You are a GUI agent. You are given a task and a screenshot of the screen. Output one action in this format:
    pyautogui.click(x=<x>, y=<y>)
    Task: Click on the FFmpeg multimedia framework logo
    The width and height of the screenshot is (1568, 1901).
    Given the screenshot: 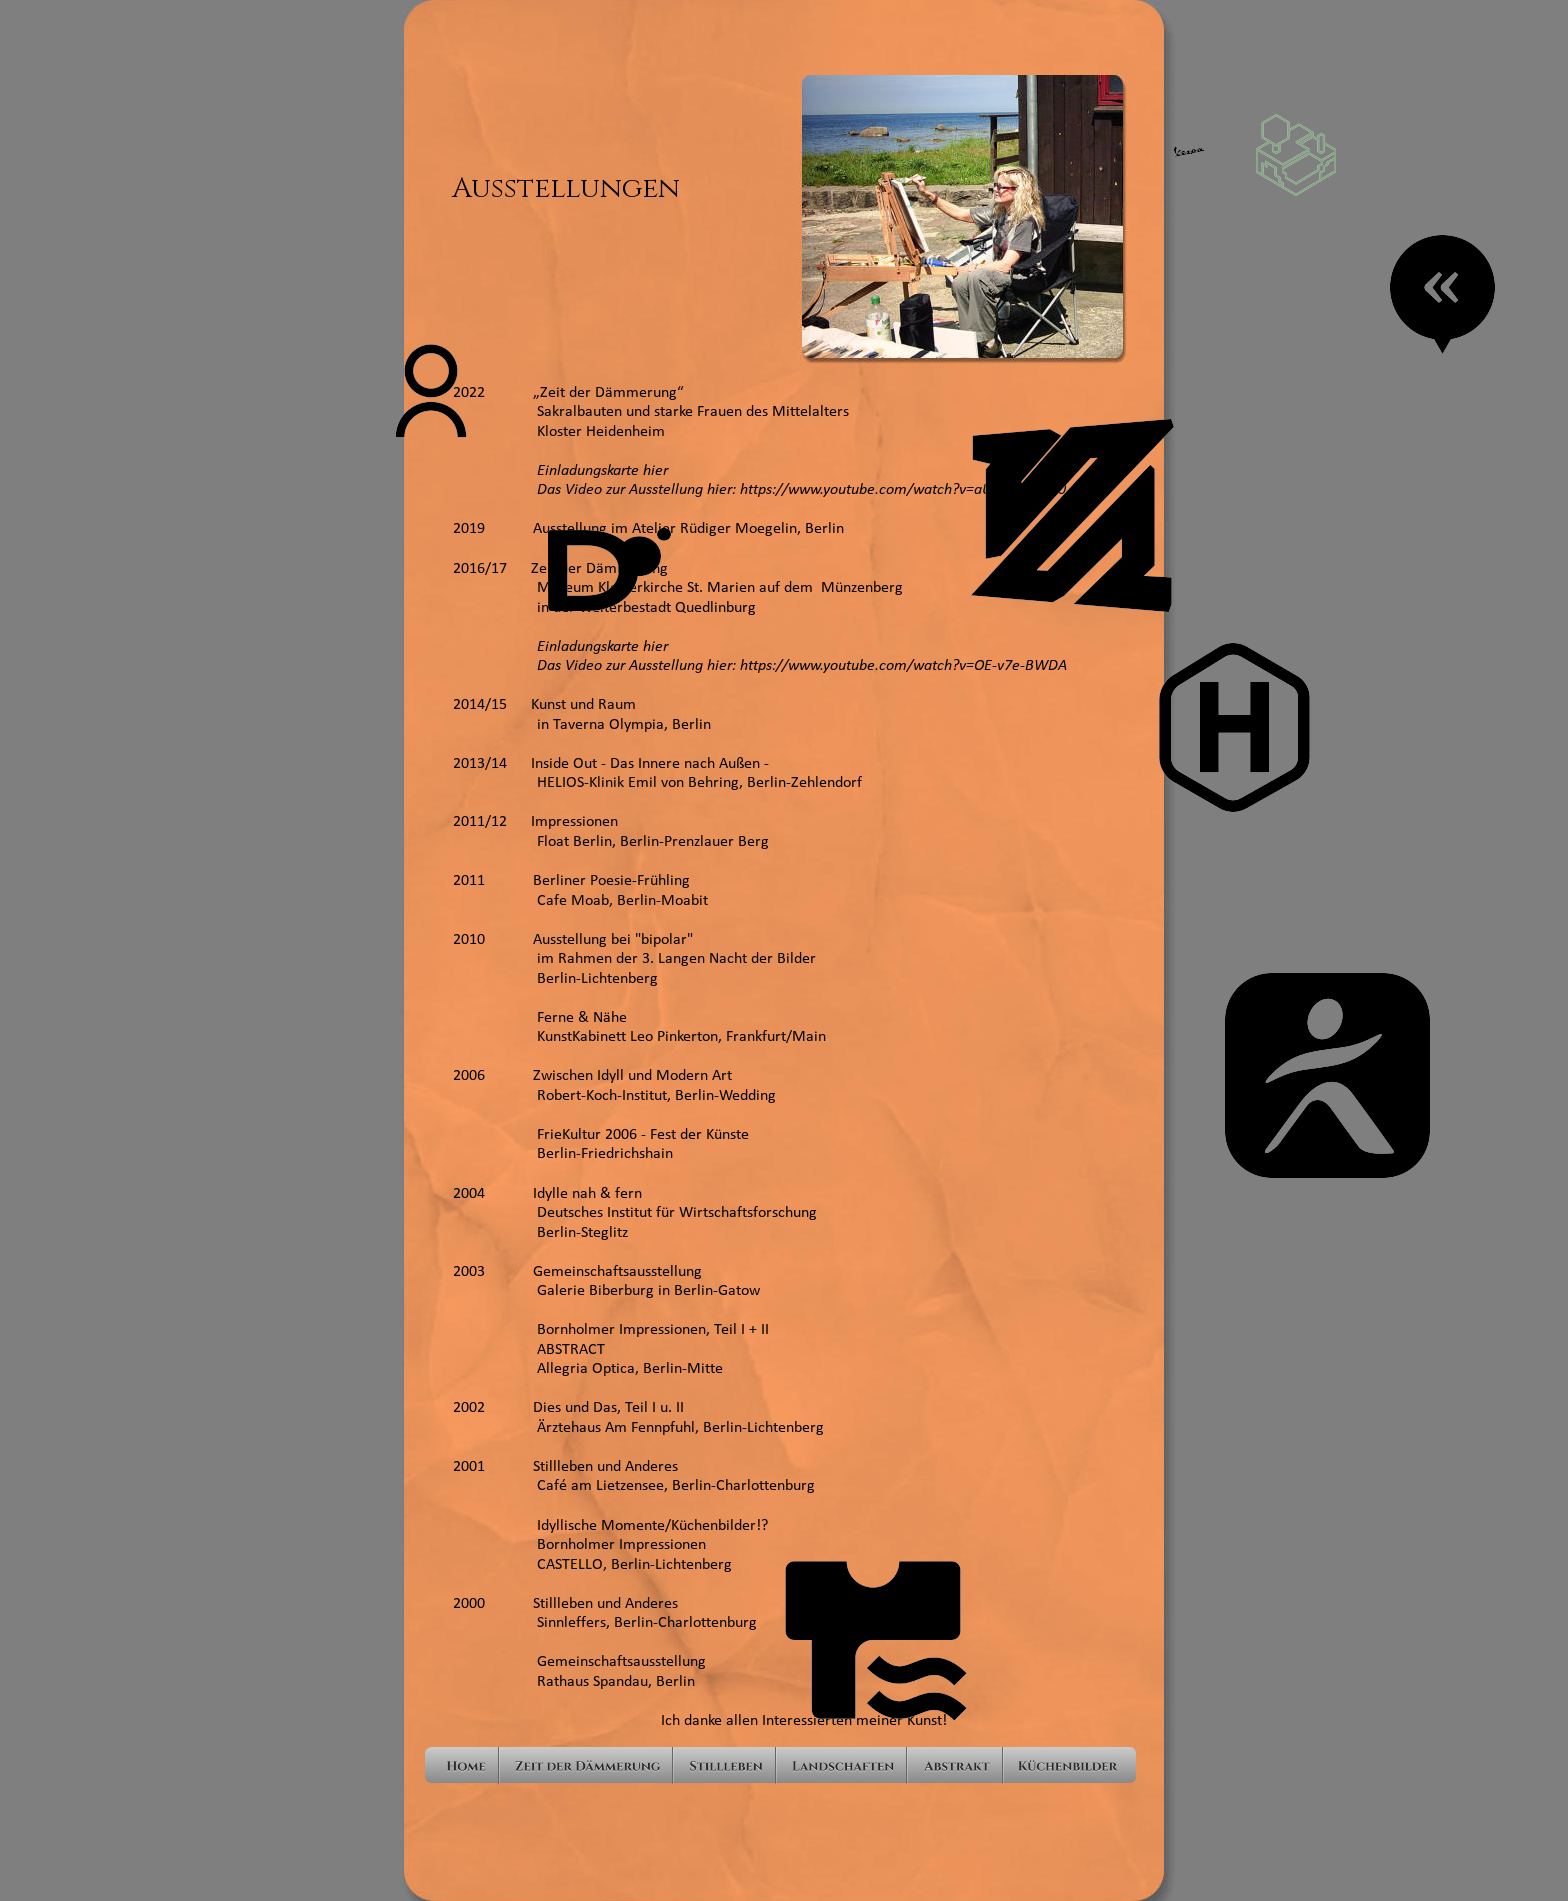 What is the action you would take?
    pyautogui.click(x=1072, y=515)
    